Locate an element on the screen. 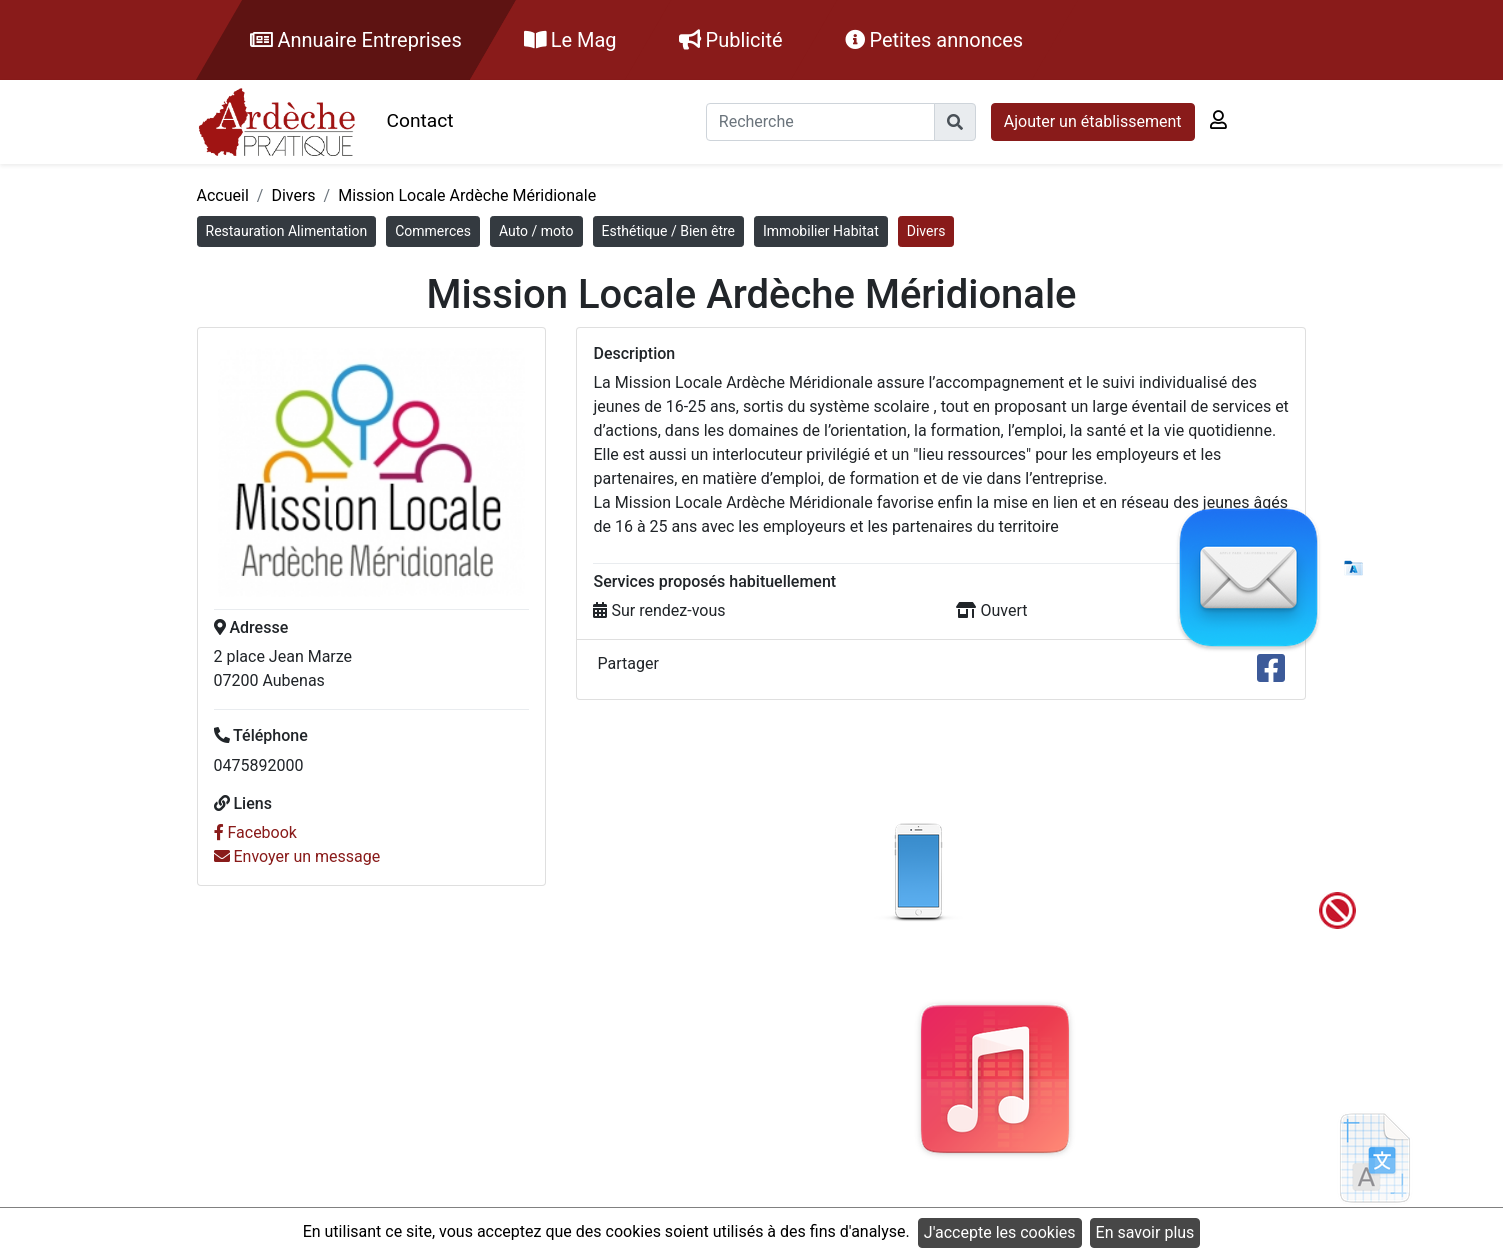 The width and height of the screenshot is (1503, 1258). open the mail app is located at coordinates (1248, 577).